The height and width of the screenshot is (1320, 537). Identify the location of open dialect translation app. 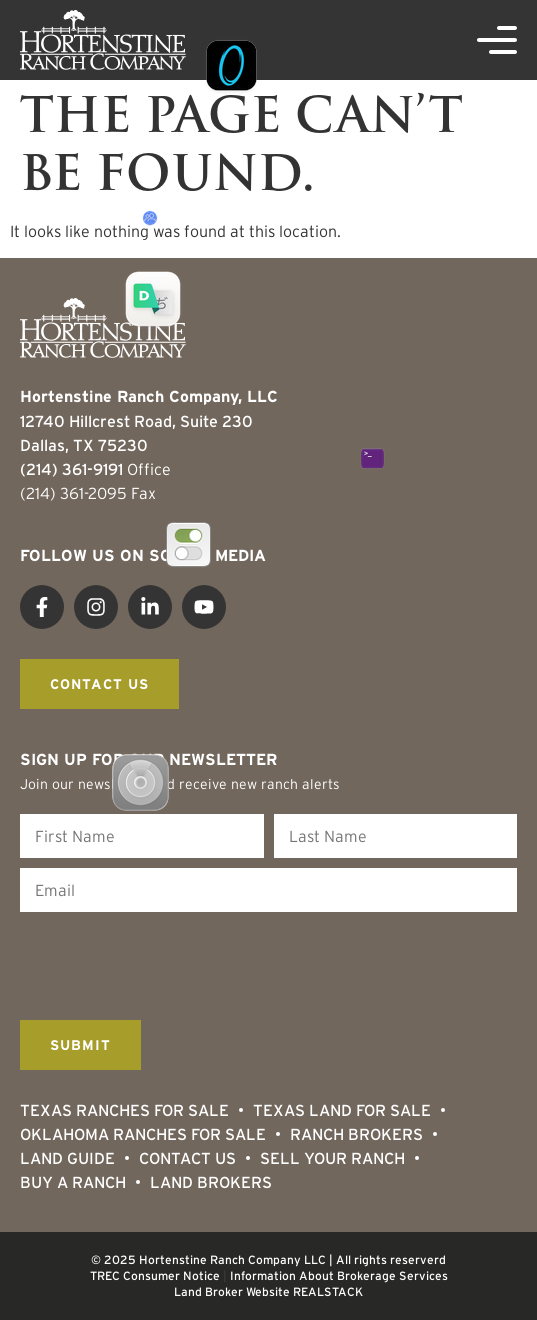
(153, 299).